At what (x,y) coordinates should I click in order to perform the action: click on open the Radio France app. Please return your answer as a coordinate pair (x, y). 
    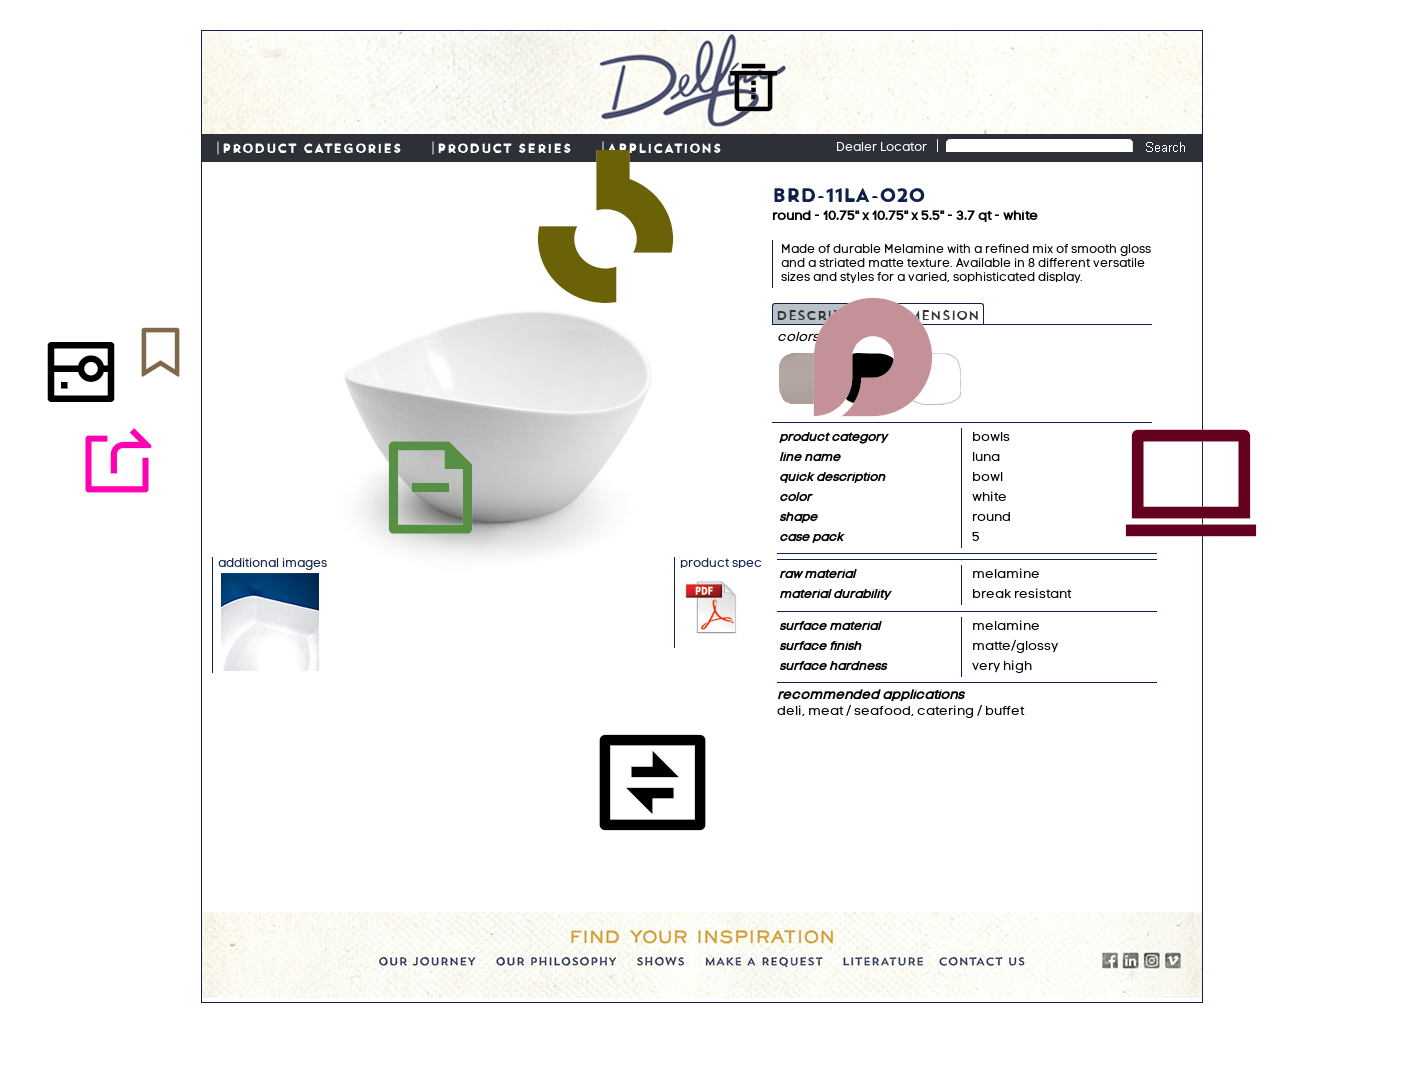
    Looking at the image, I should click on (605, 226).